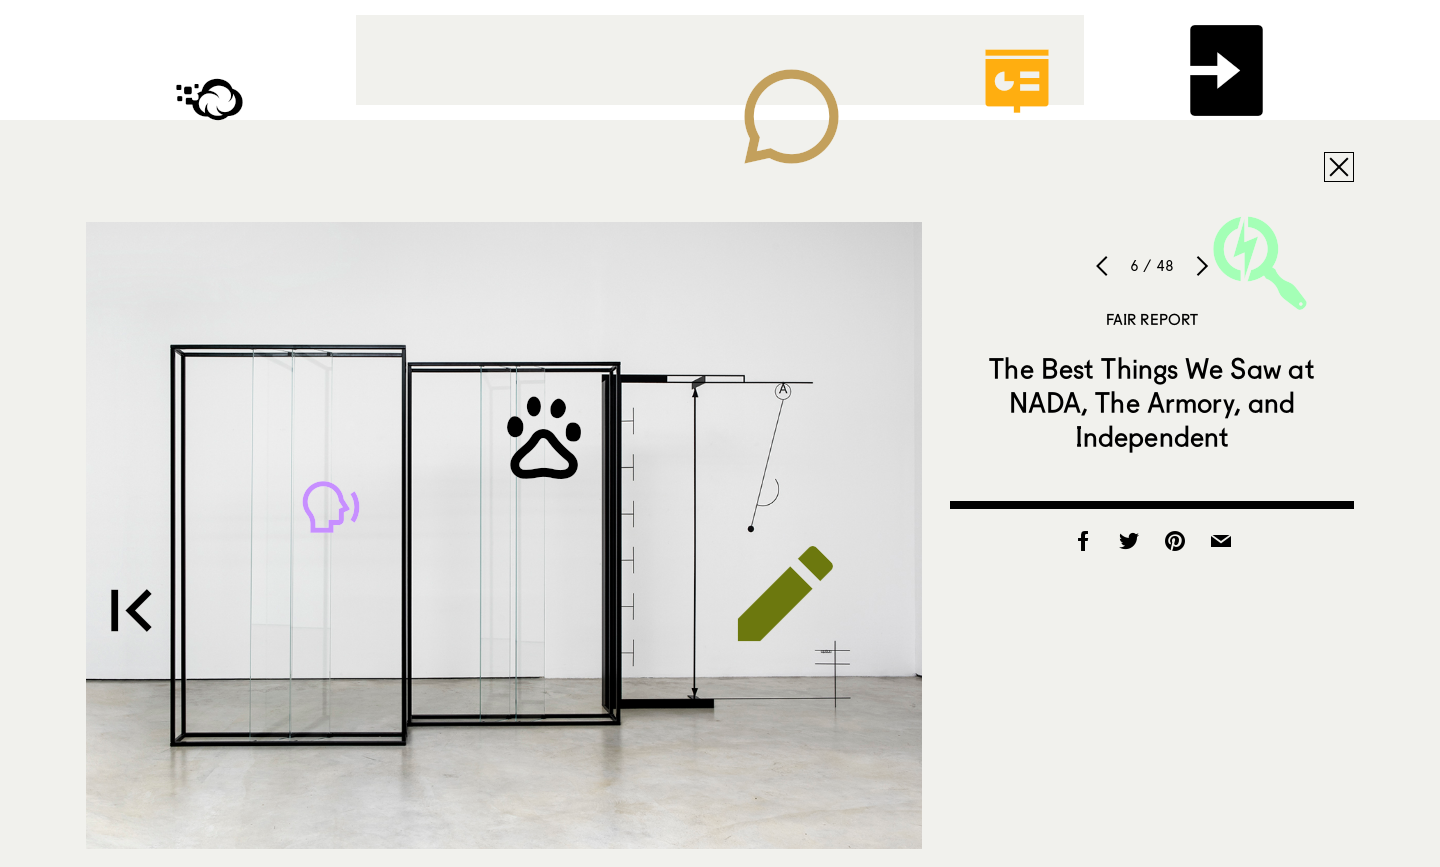 This screenshot has width=1440, height=867. Describe the element at coordinates (128, 610) in the screenshot. I see `skip to previous track` at that location.